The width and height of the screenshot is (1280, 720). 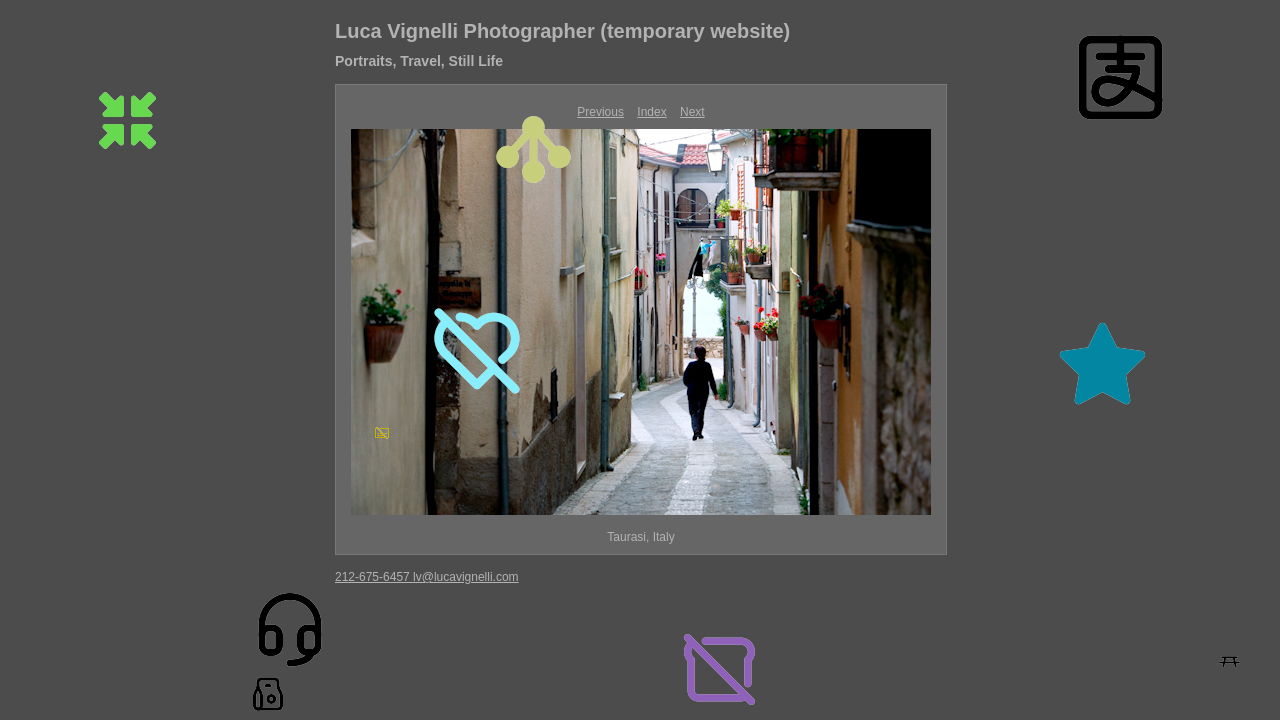 What do you see at coordinates (719, 669) in the screenshot?
I see `indicates gluten-free or bread-free option` at bounding box center [719, 669].